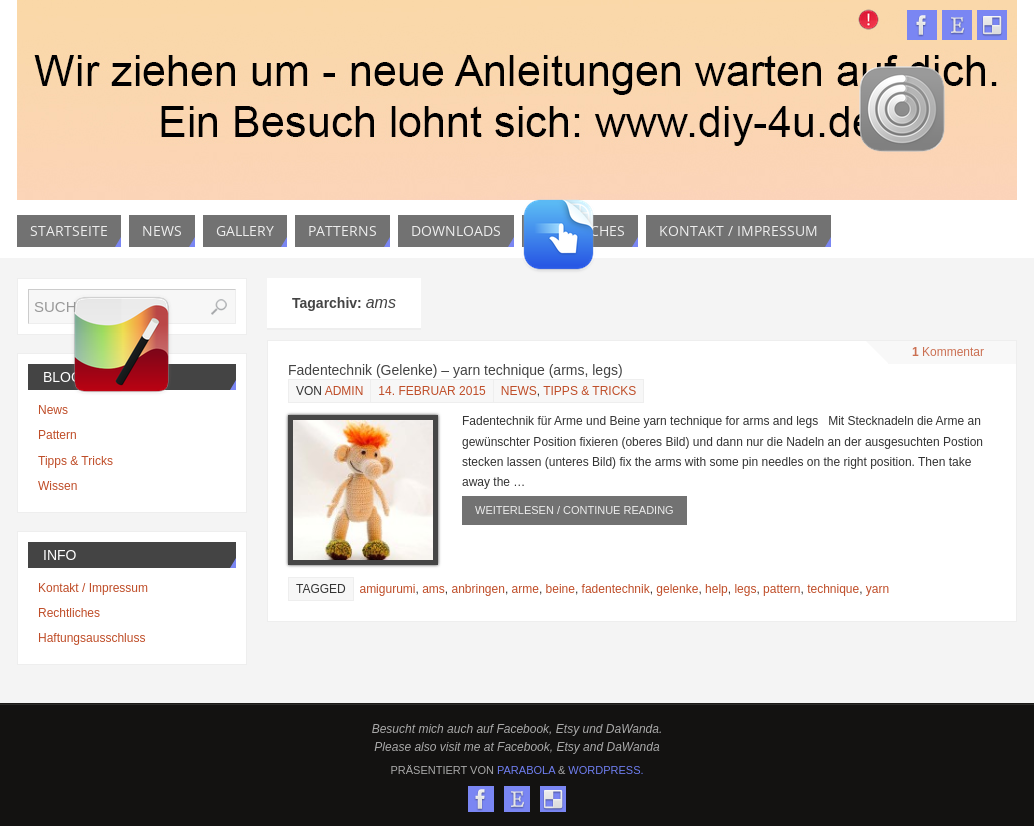  I want to click on open libinput gestures configuration app, so click(558, 234).